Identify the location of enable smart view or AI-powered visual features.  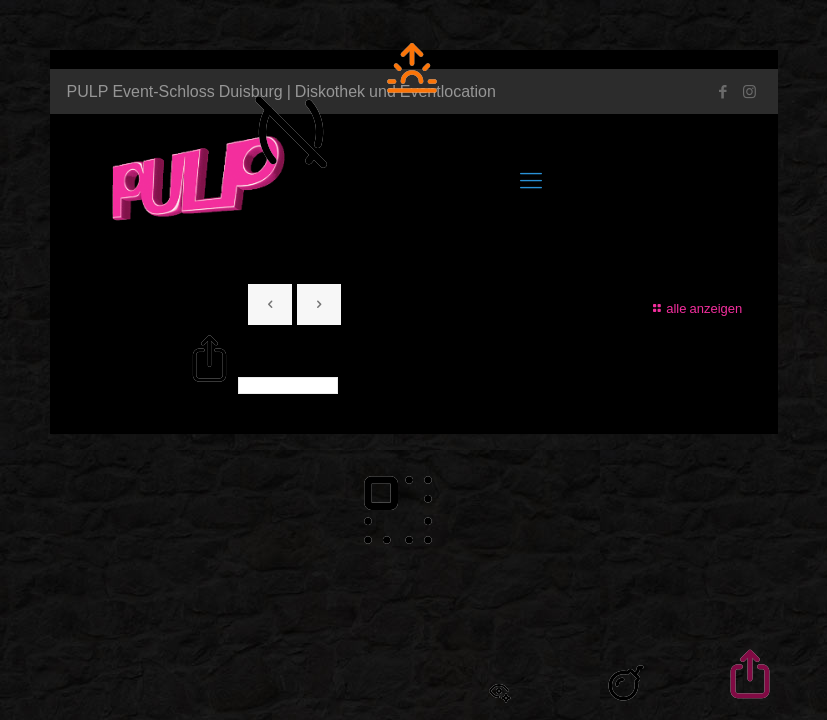
(499, 691).